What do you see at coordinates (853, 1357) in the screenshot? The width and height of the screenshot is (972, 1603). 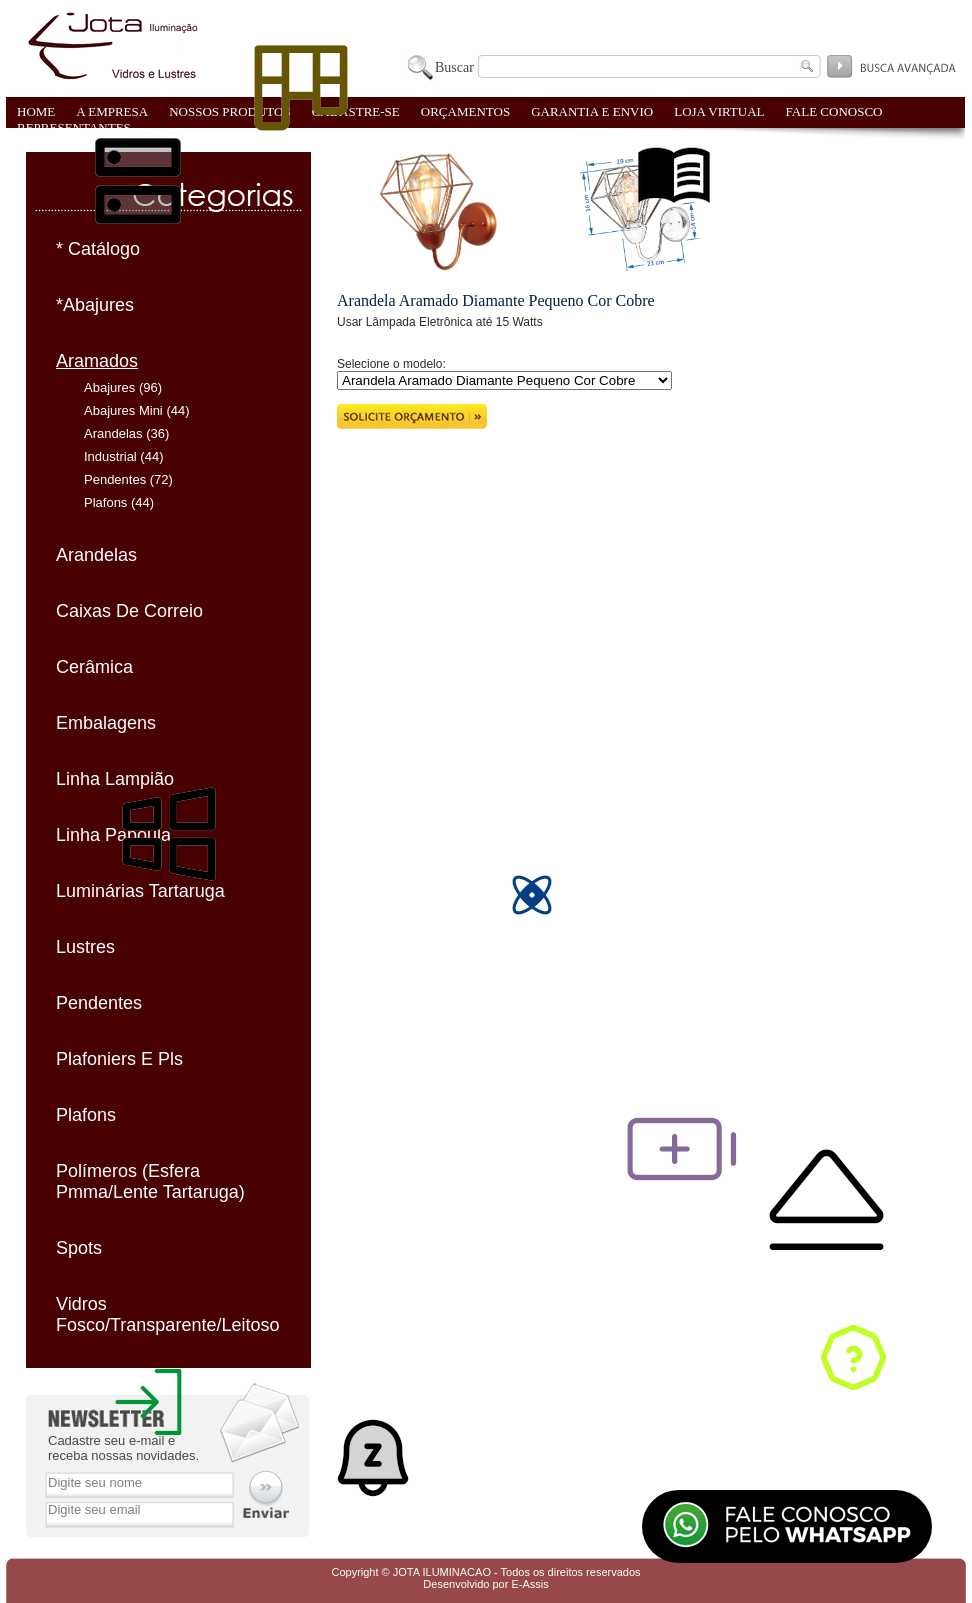 I see `access help or support` at bounding box center [853, 1357].